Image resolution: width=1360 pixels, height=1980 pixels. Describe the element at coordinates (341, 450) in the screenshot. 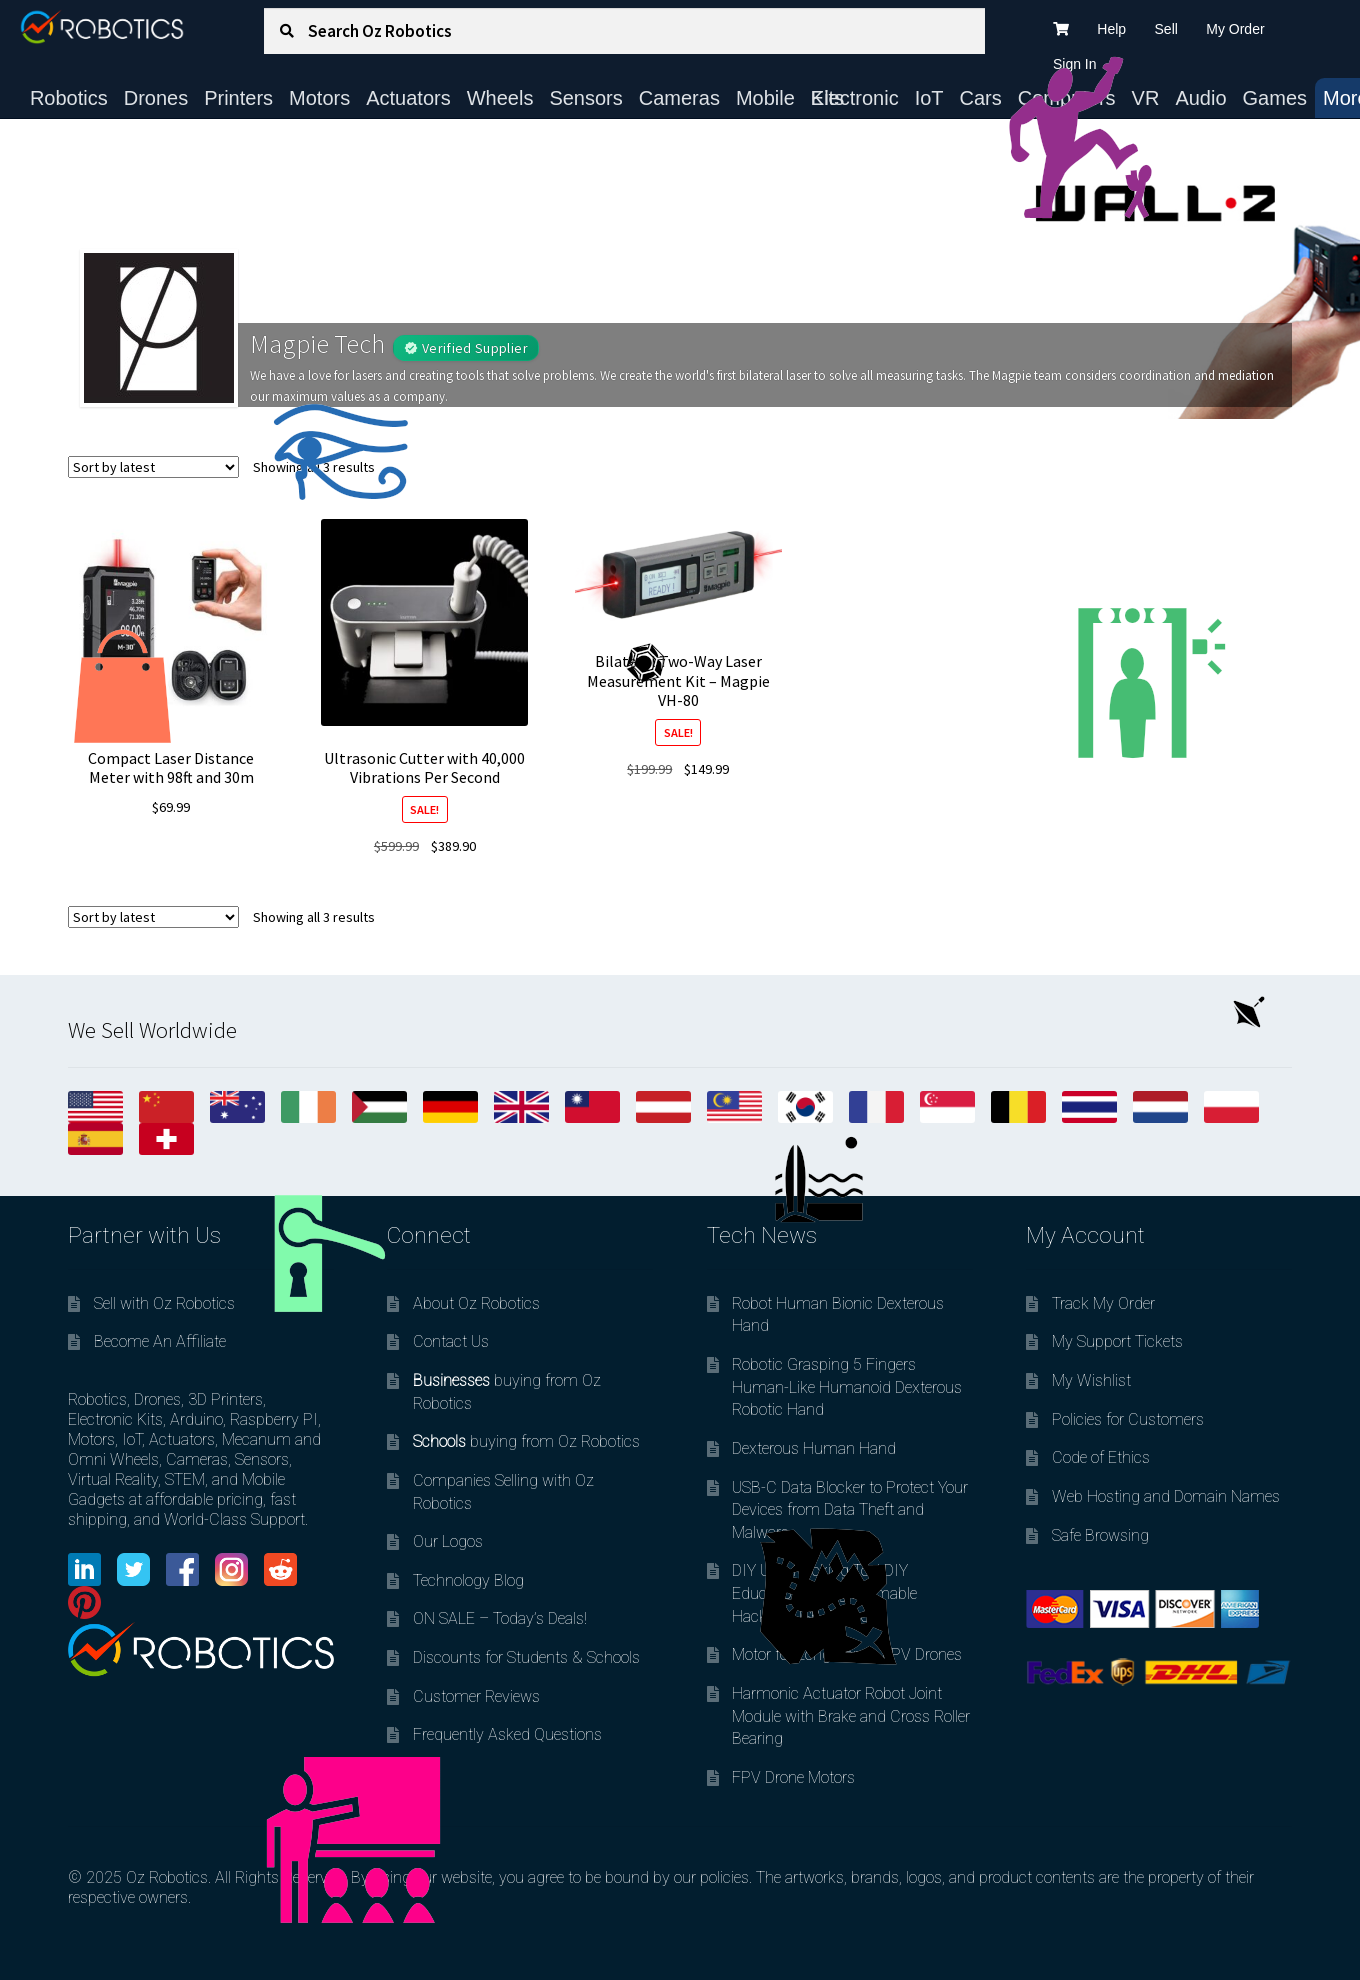

I see `access Egyptian or mythology-themed content` at that location.